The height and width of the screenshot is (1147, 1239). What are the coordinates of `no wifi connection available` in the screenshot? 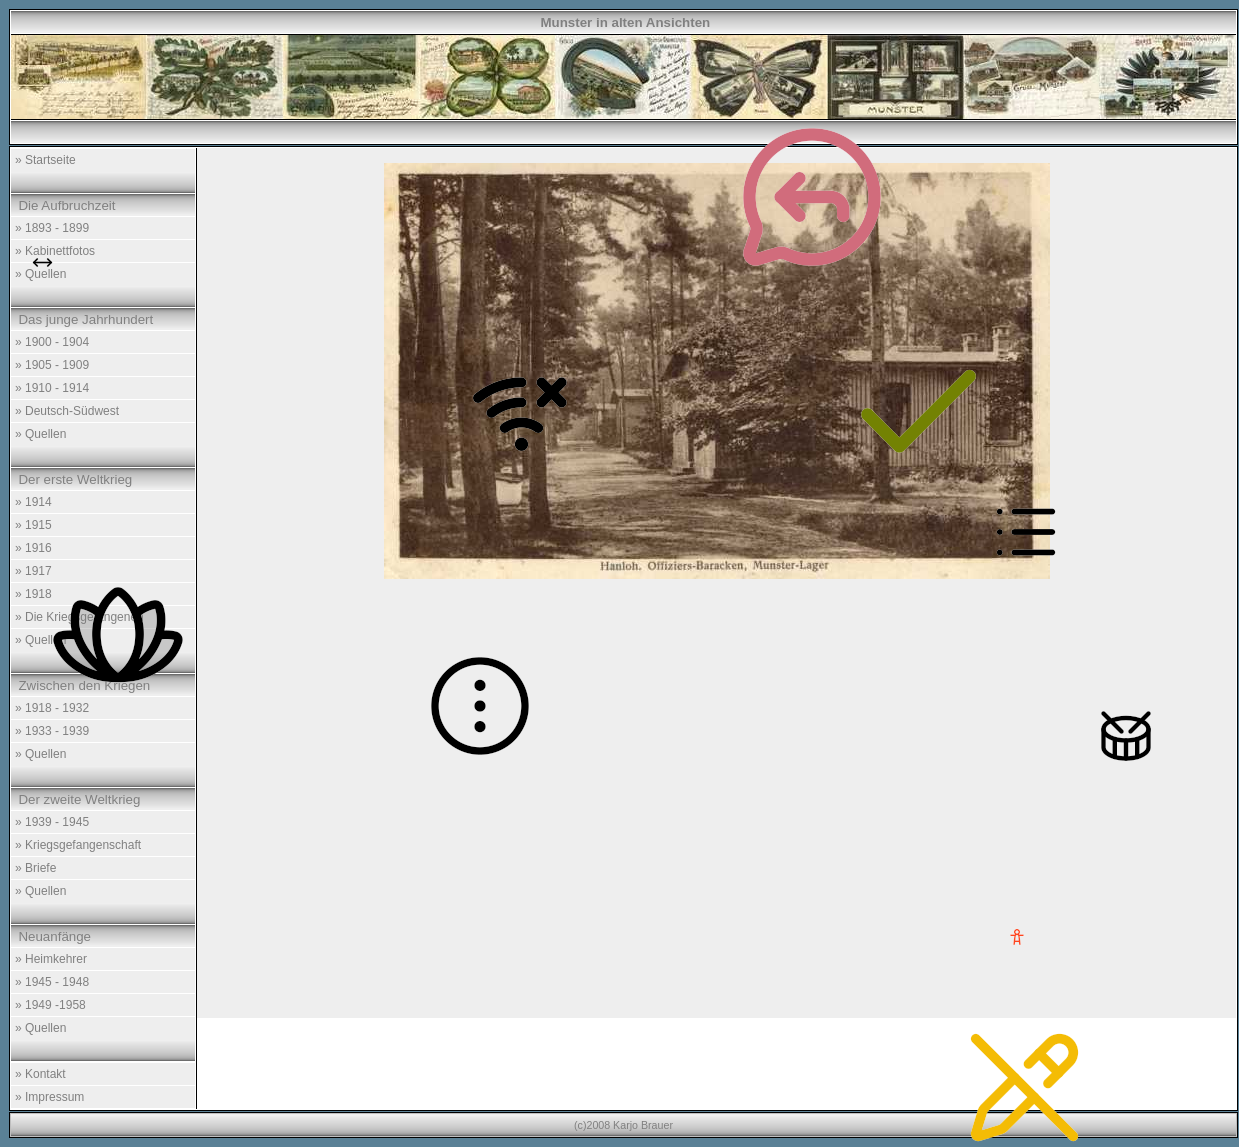 It's located at (521, 412).